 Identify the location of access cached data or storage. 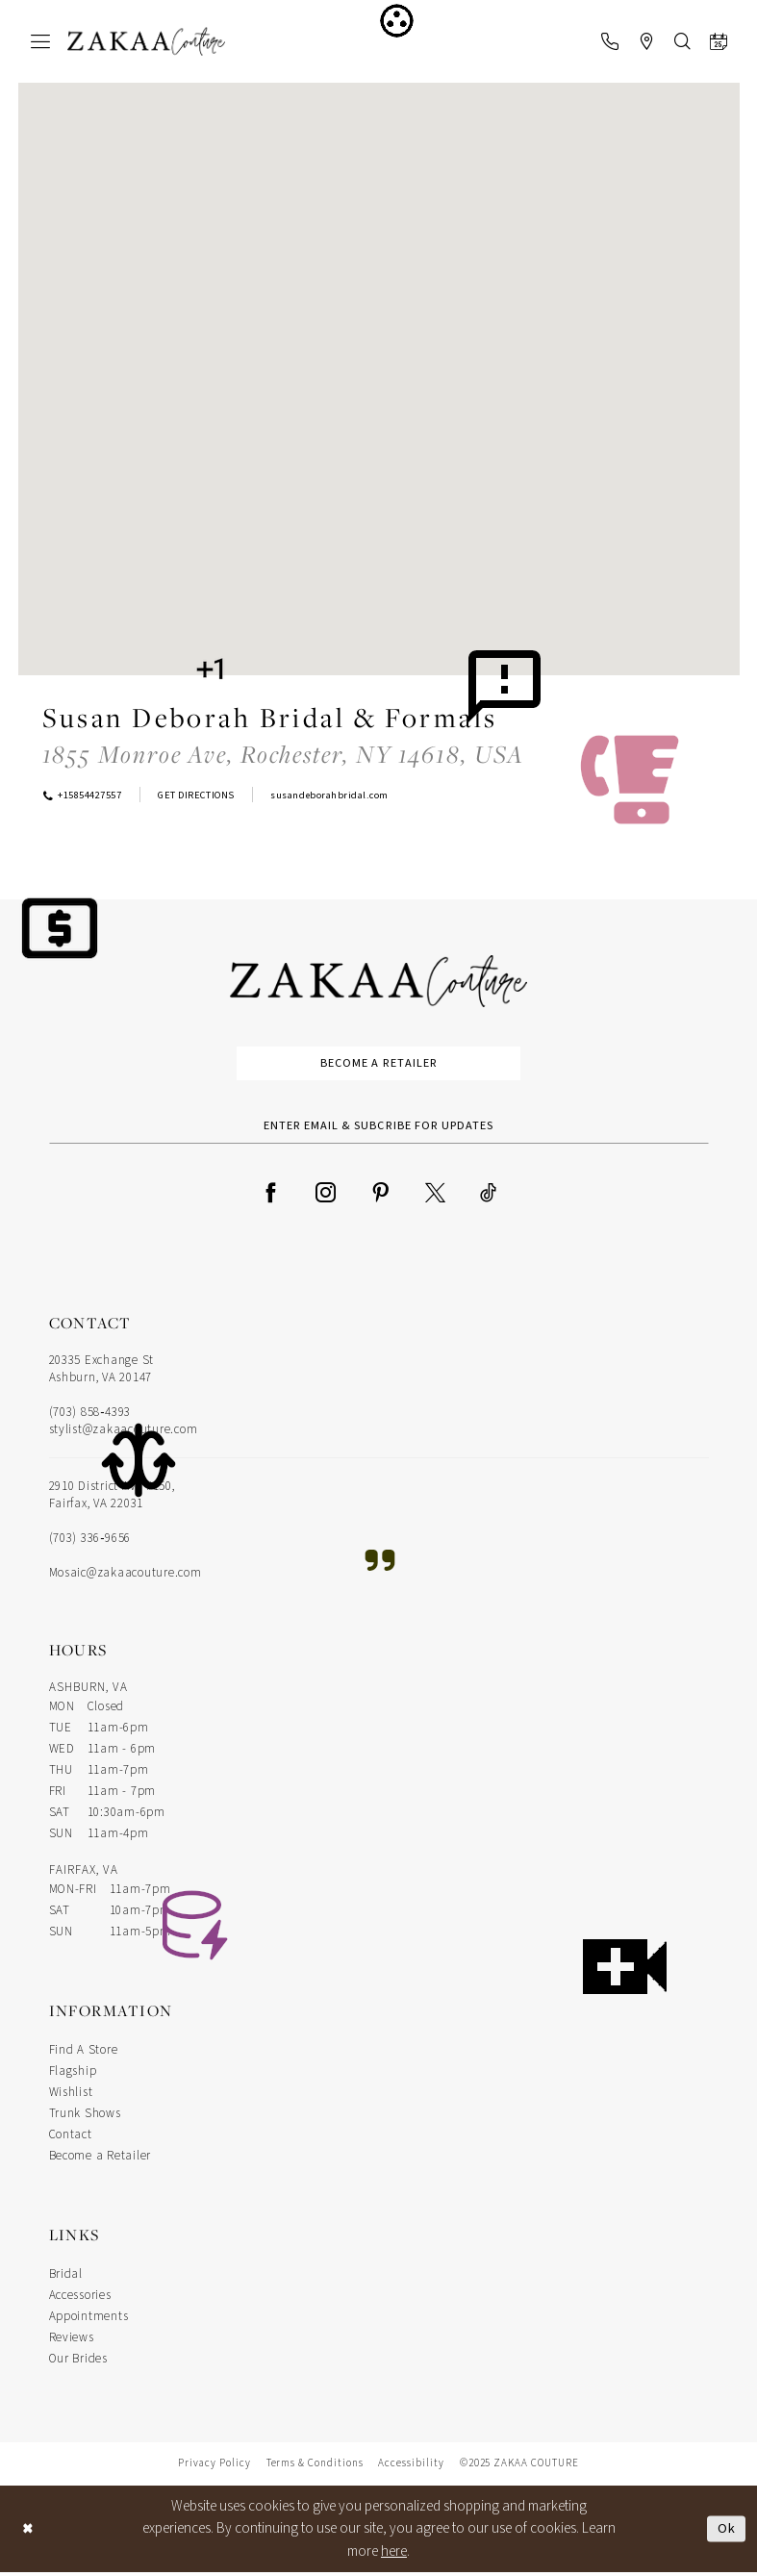
(191, 1924).